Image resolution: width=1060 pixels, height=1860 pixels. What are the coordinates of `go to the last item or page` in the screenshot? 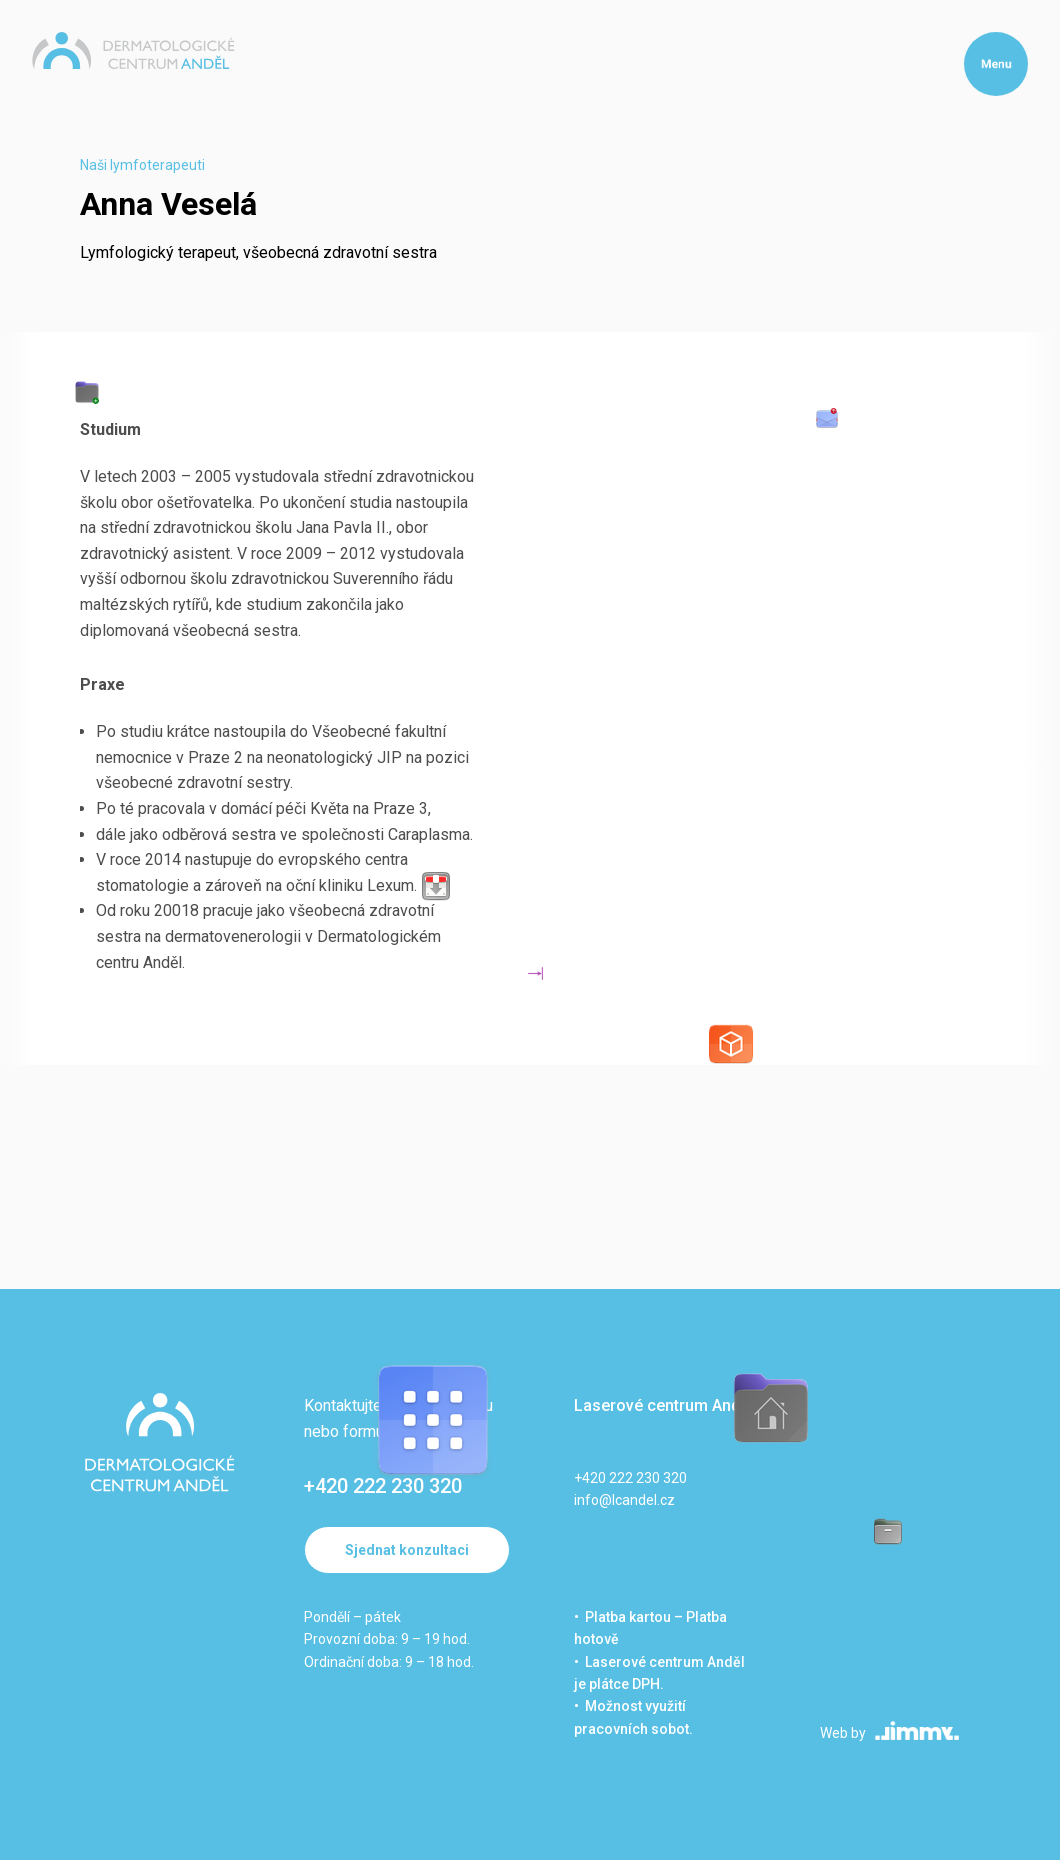 It's located at (535, 973).